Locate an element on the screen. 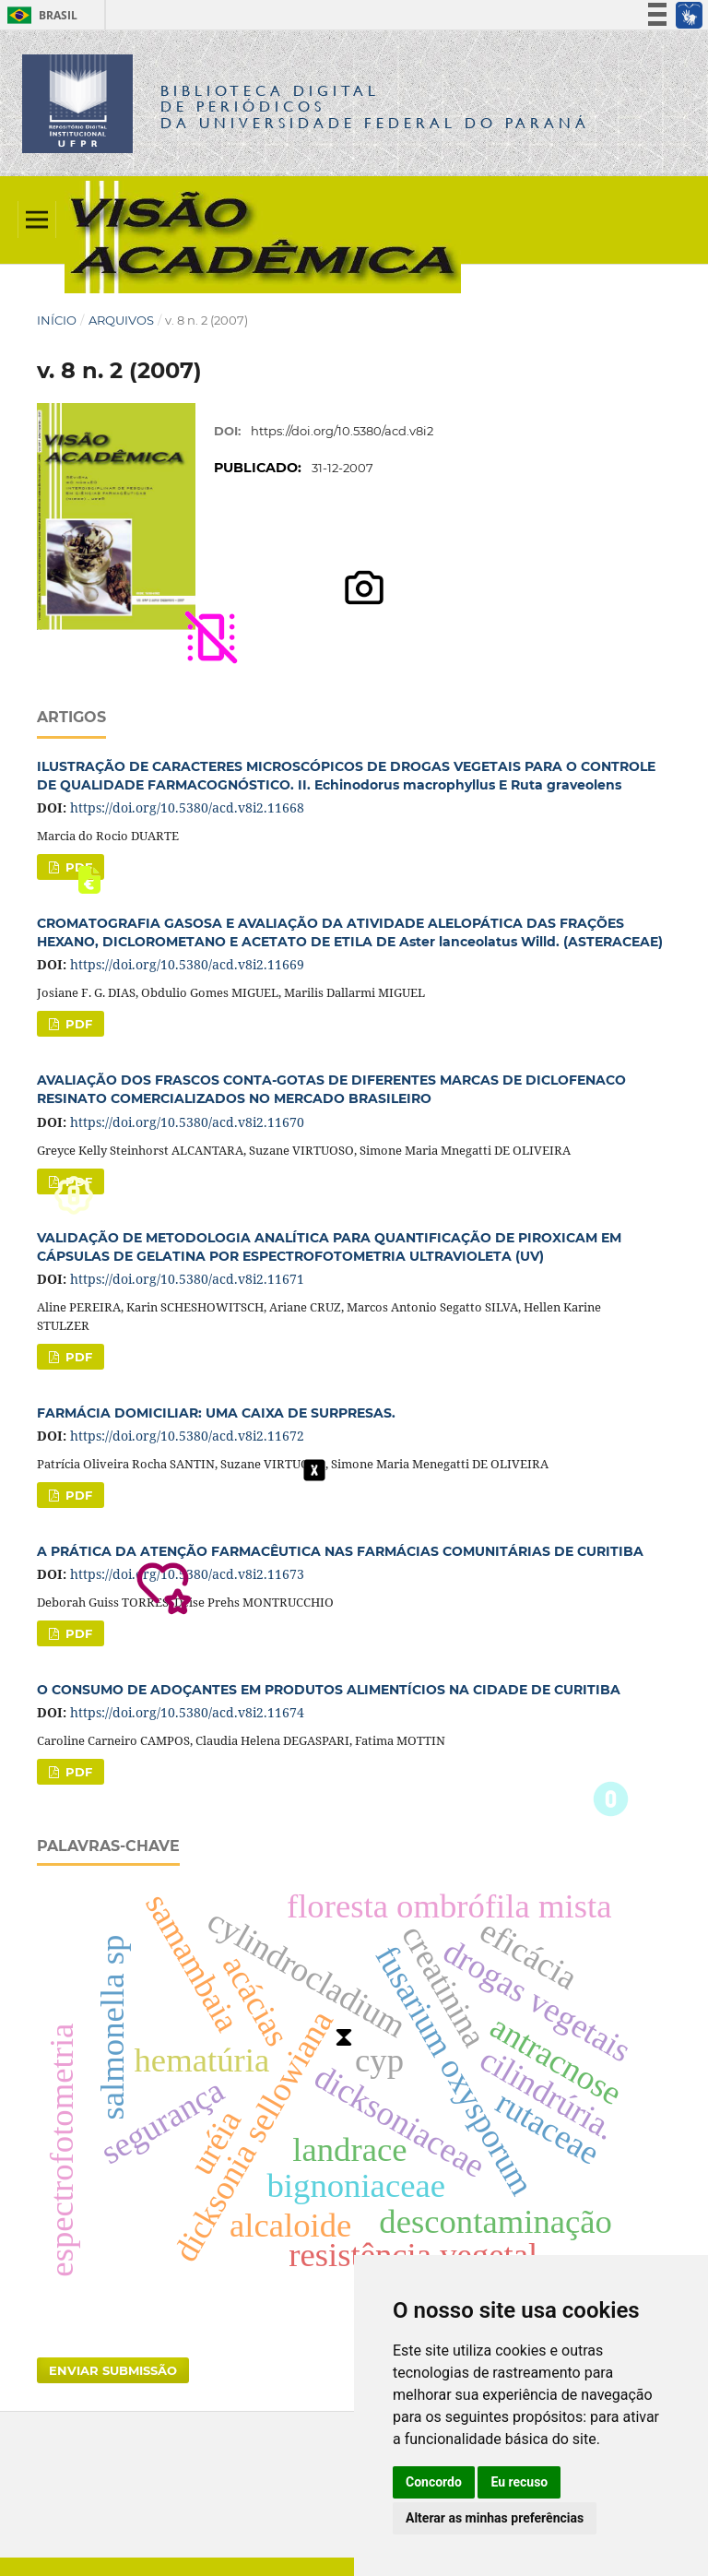 Image resolution: width=708 pixels, height=2576 pixels. take a photo is located at coordinates (364, 588).